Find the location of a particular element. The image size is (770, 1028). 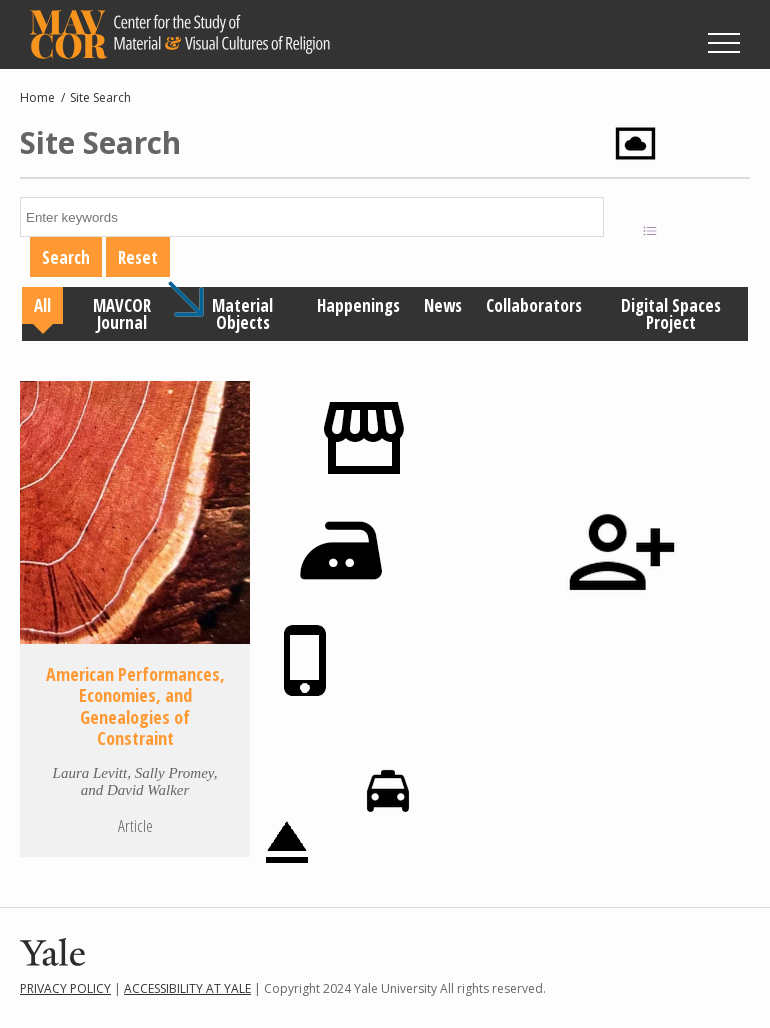

indicates mobile device or smartphone is located at coordinates (306, 660).